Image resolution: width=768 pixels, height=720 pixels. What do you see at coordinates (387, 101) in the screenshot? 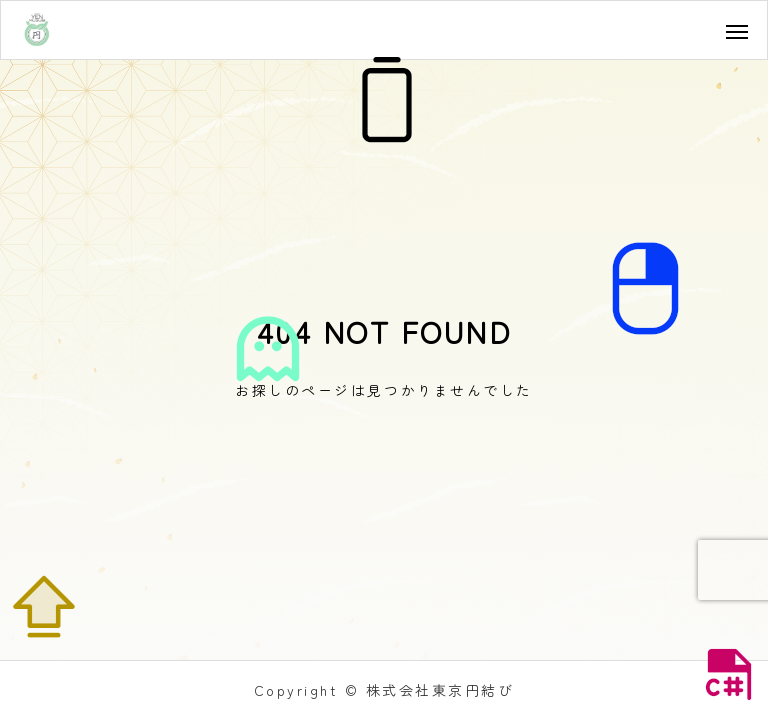
I see `indicates battery is completely drained` at bounding box center [387, 101].